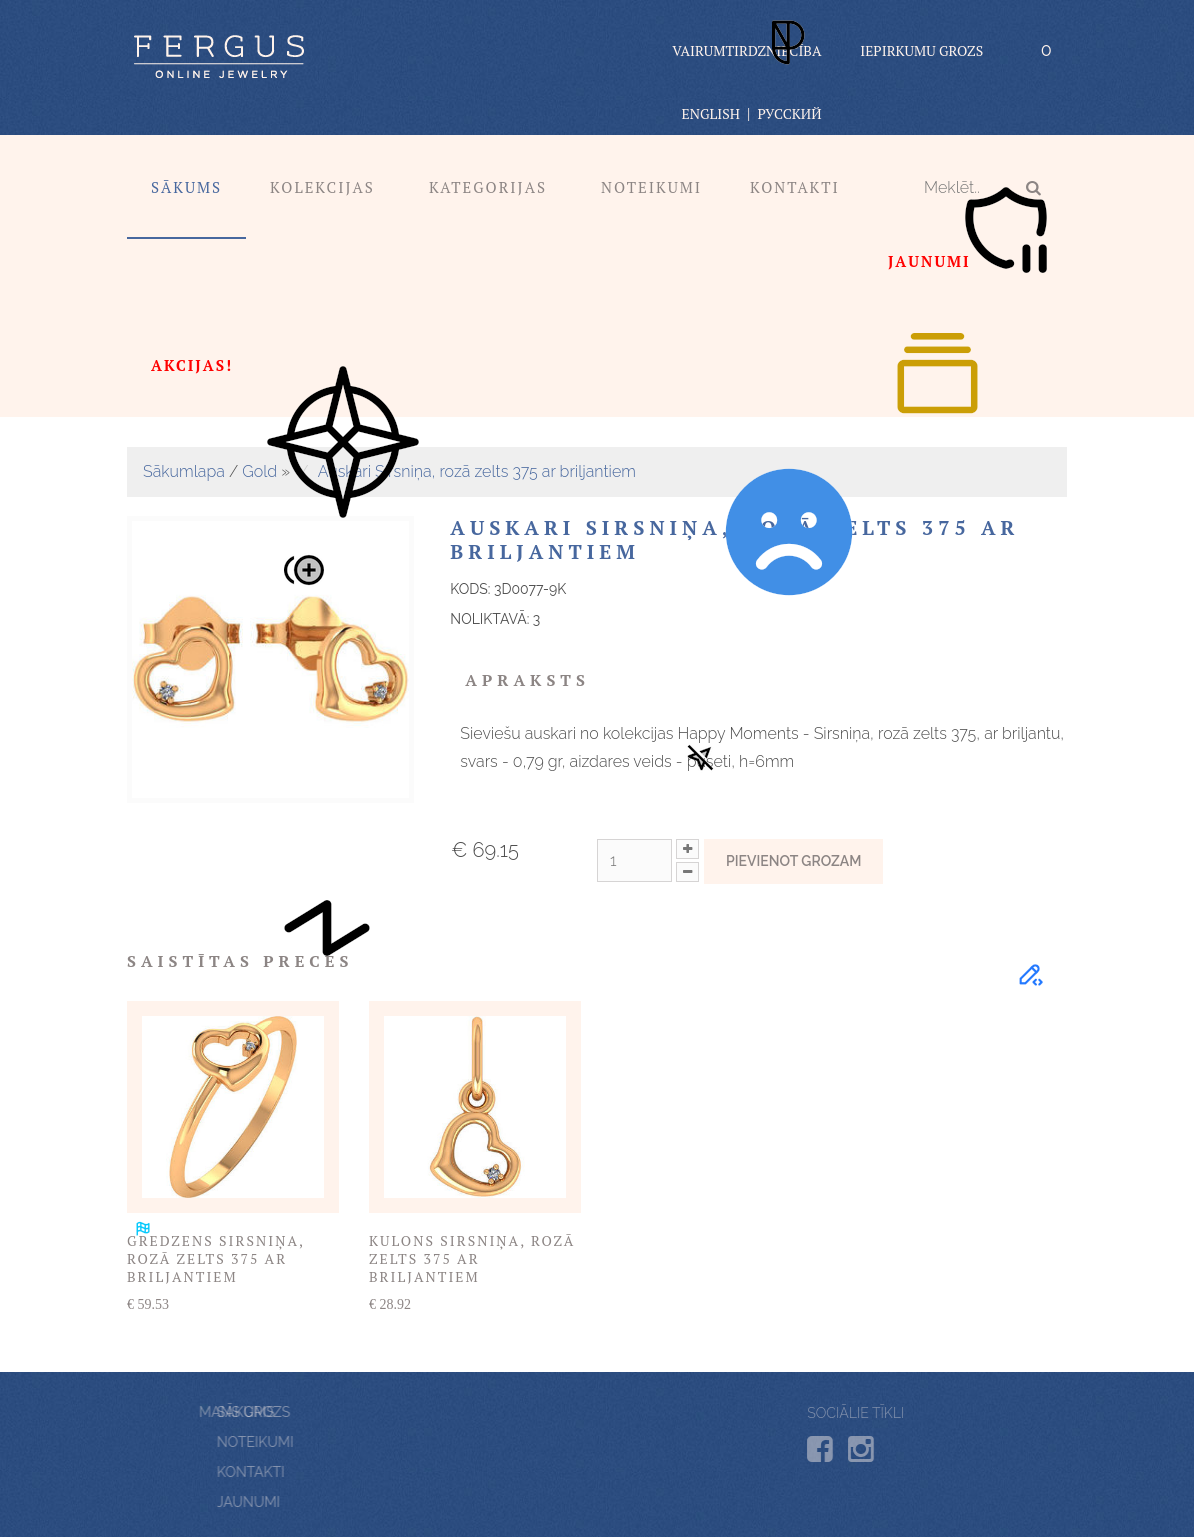 This screenshot has height=1537, width=1194. I want to click on select sawtooth waveform in audio synthesizer, so click(327, 928).